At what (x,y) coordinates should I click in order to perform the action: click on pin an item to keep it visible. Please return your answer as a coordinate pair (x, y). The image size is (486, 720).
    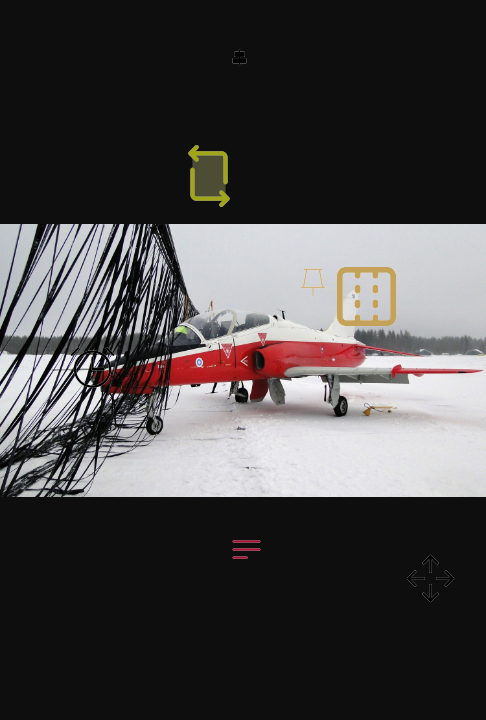
    Looking at the image, I should click on (313, 281).